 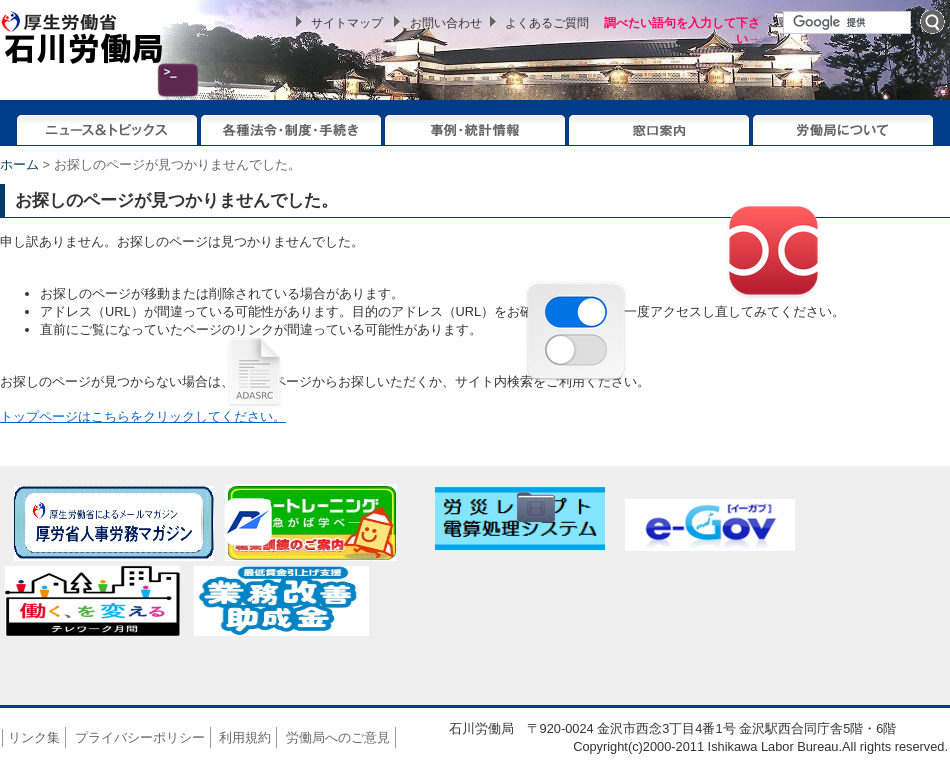 What do you see at coordinates (576, 331) in the screenshot?
I see `open system preferences or settings` at bounding box center [576, 331].